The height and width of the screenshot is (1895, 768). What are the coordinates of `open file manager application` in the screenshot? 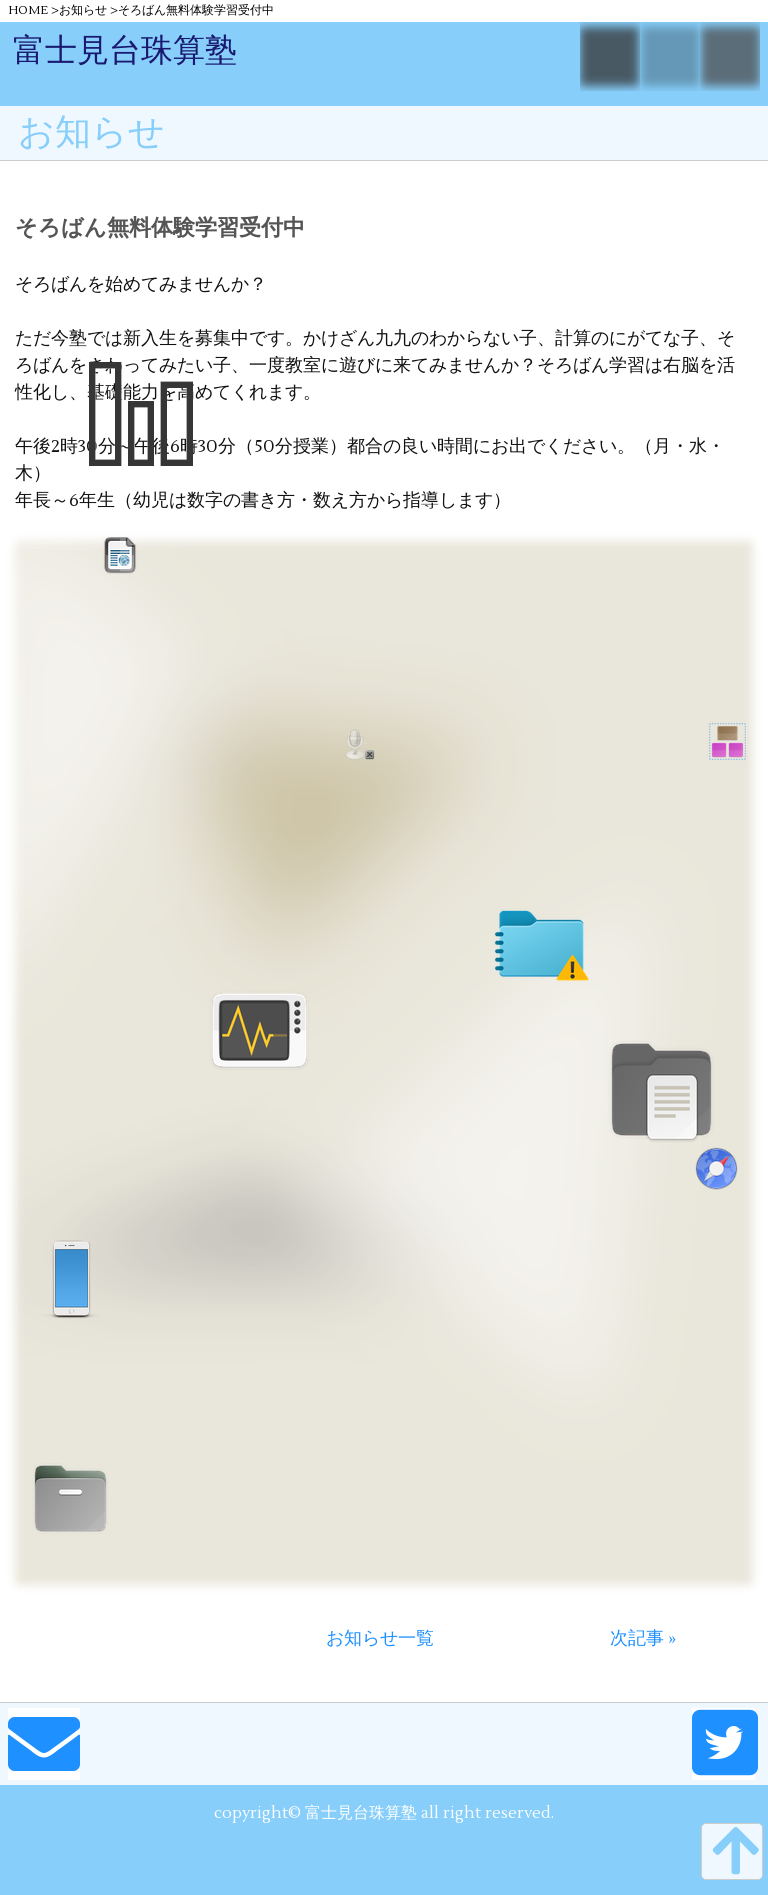 It's located at (70, 1498).